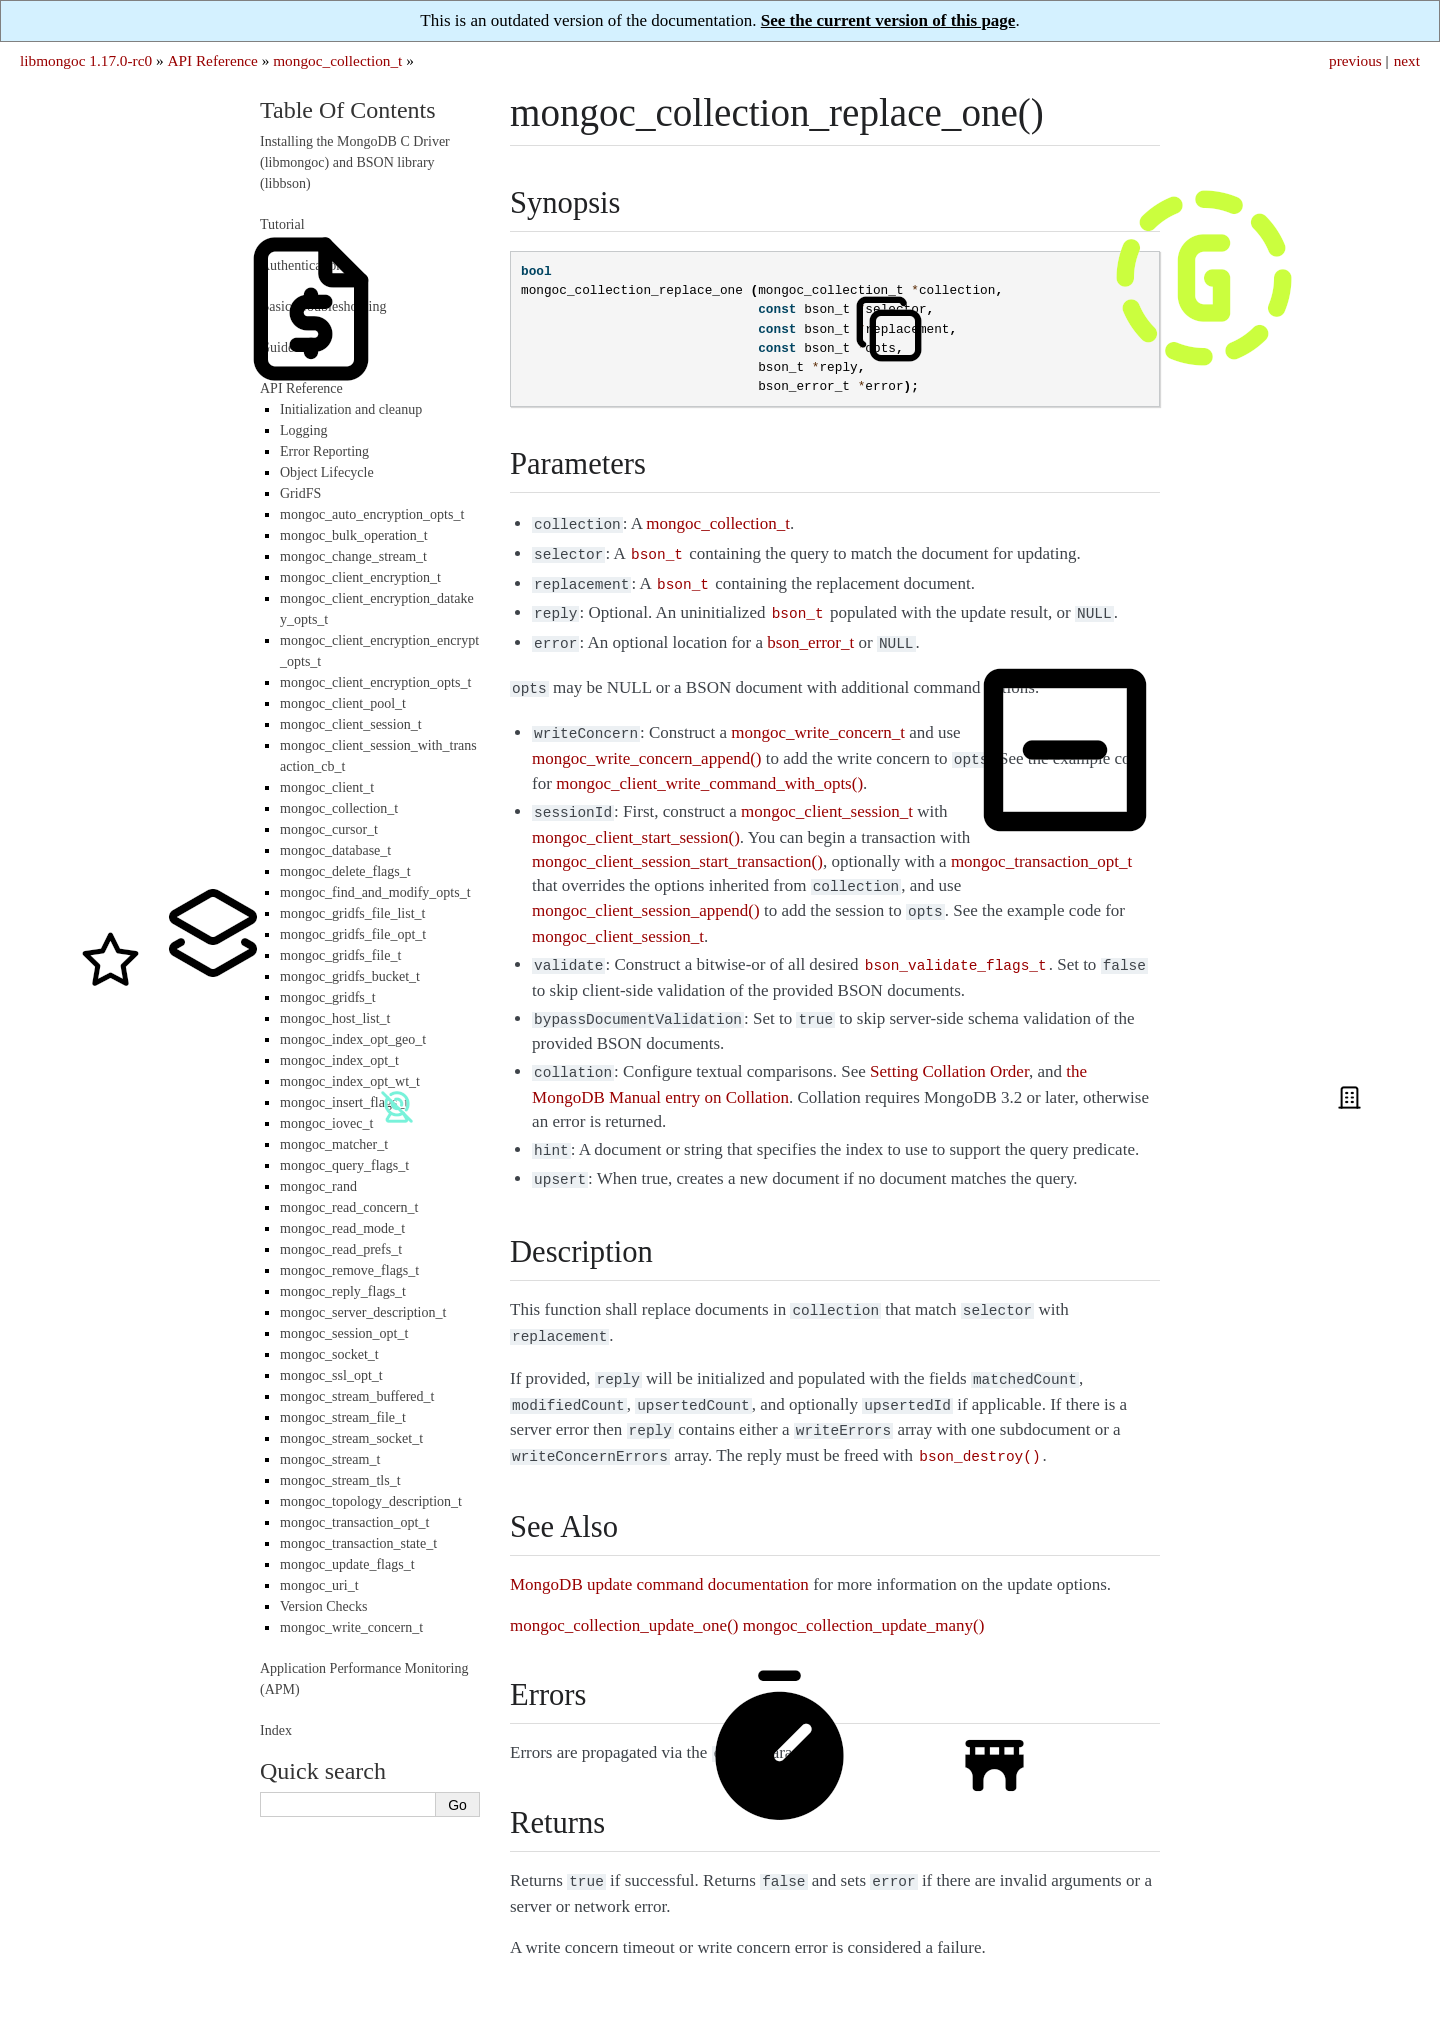 The height and width of the screenshot is (2025, 1440). I want to click on set a countdown timer, so click(779, 1750).